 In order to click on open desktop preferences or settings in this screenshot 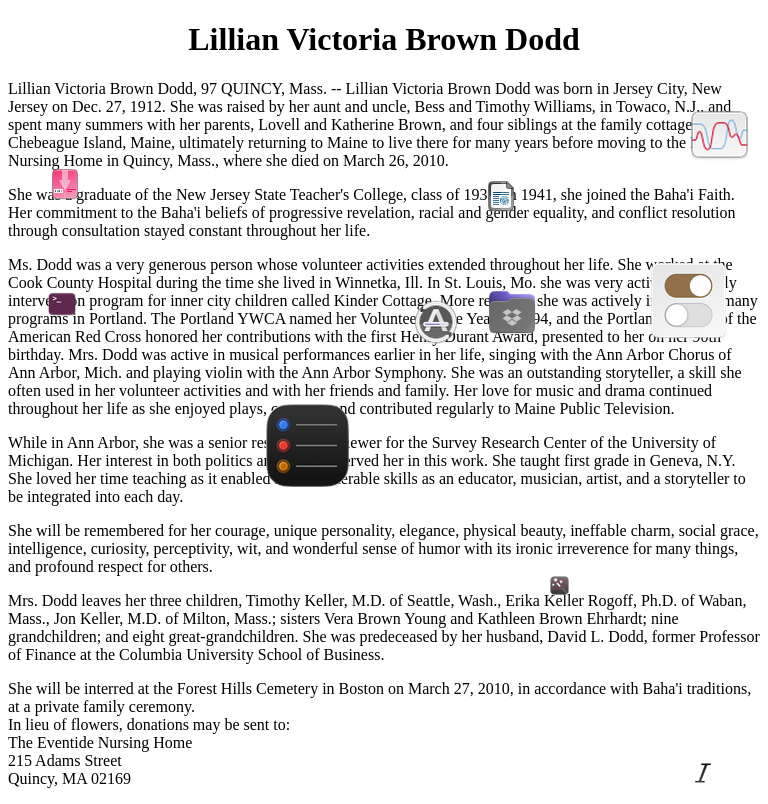, I will do `click(688, 300)`.